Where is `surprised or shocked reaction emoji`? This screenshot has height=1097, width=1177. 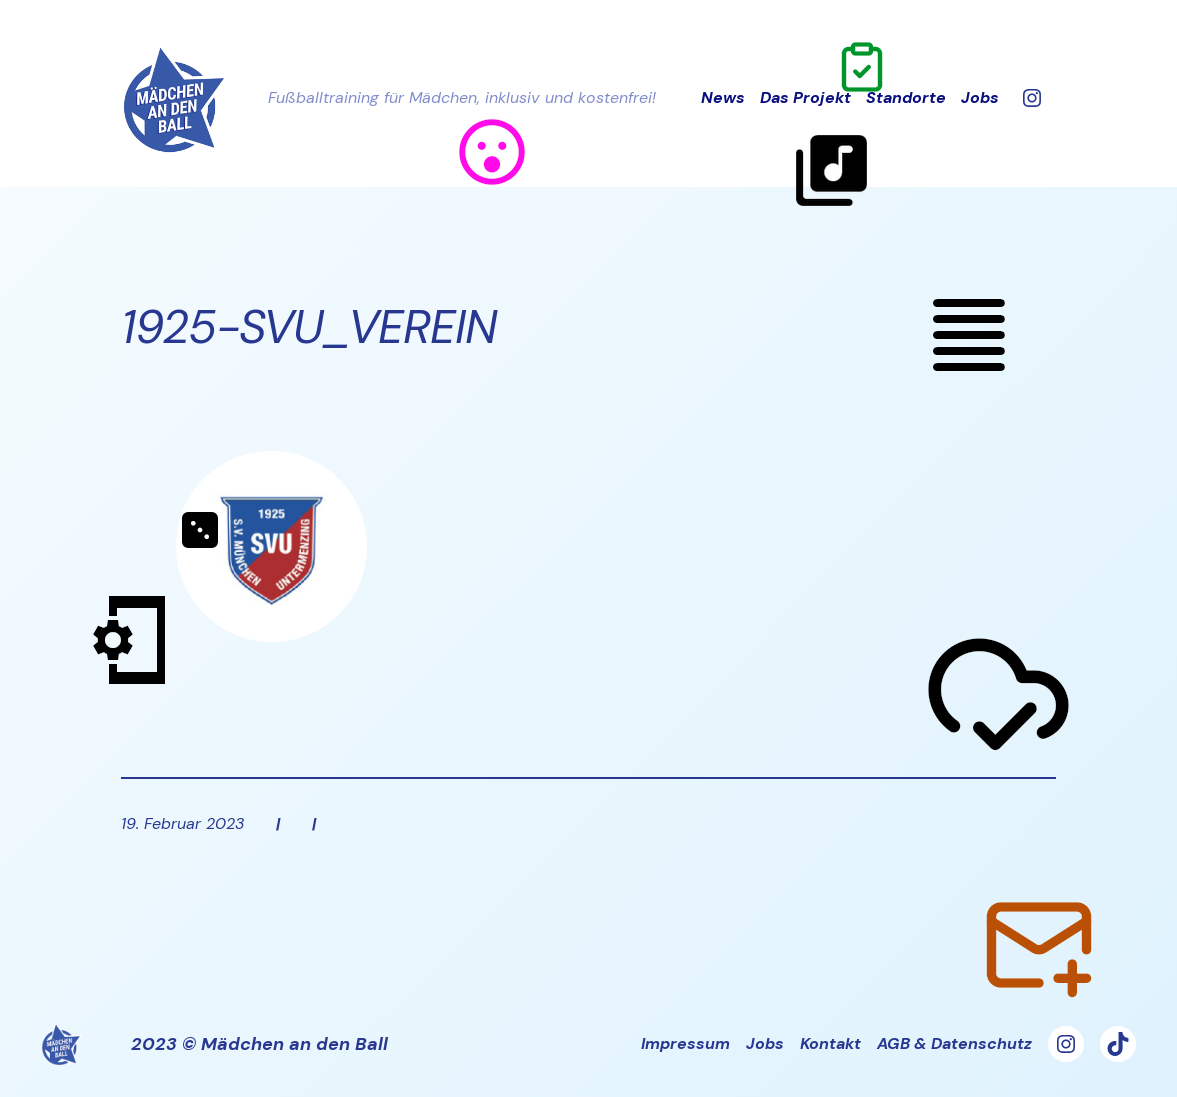
surprised or shocked reaction emoji is located at coordinates (492, 152).